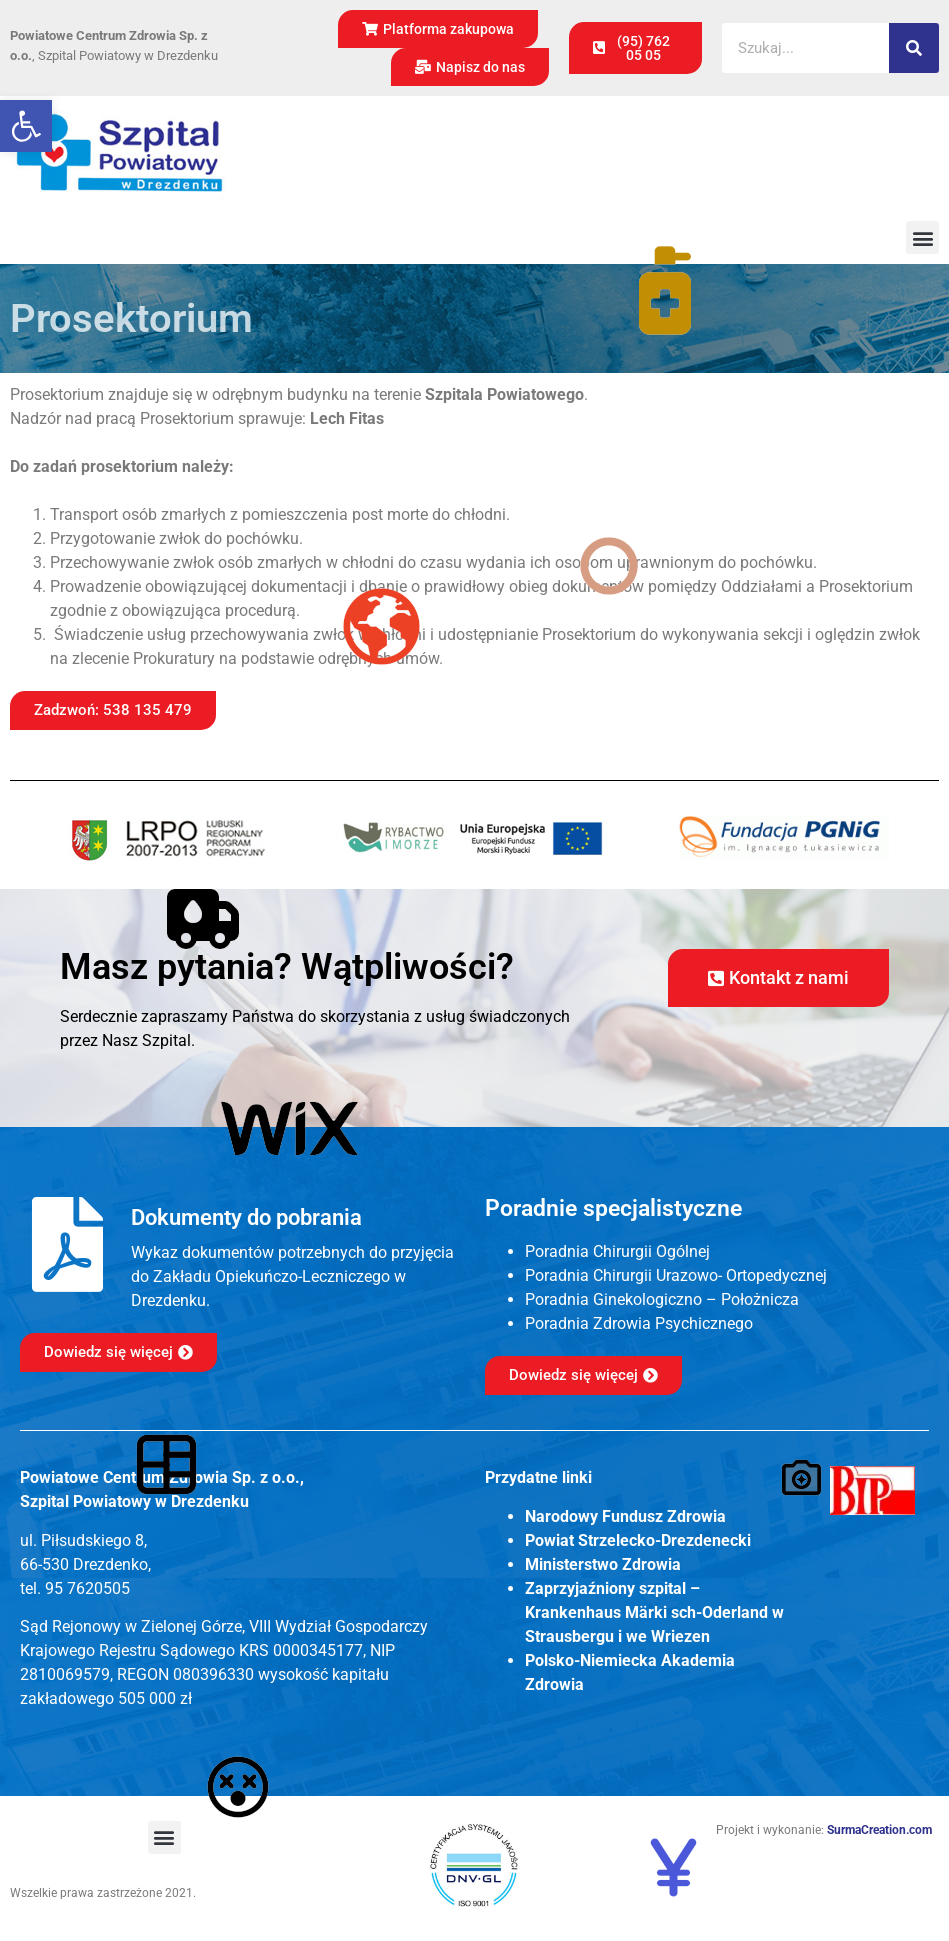 This screenshot has width=949, height=1941. What do you see at coordinates (673, 1867) in the screenshot?
I see `indicates price or payment in Chinese yuan (renminbi)` at bounding box center [673, 1867].